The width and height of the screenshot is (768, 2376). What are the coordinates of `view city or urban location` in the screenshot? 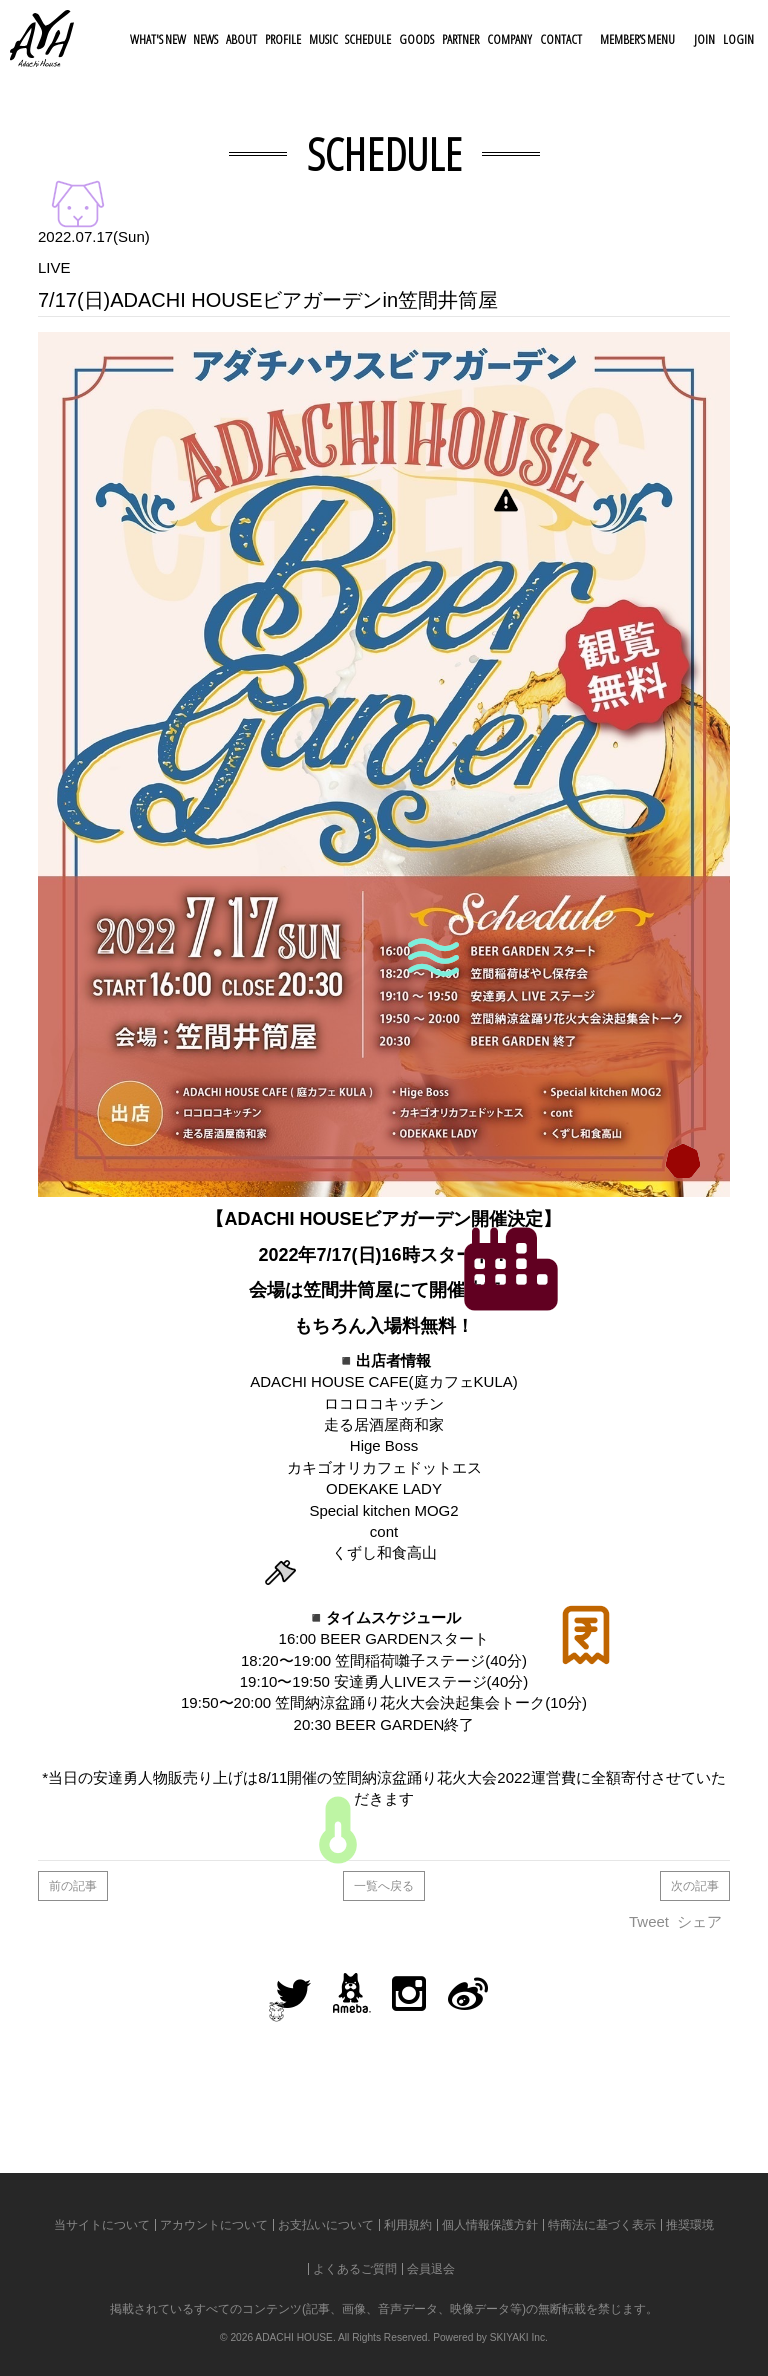 It's located at (511, 1269).